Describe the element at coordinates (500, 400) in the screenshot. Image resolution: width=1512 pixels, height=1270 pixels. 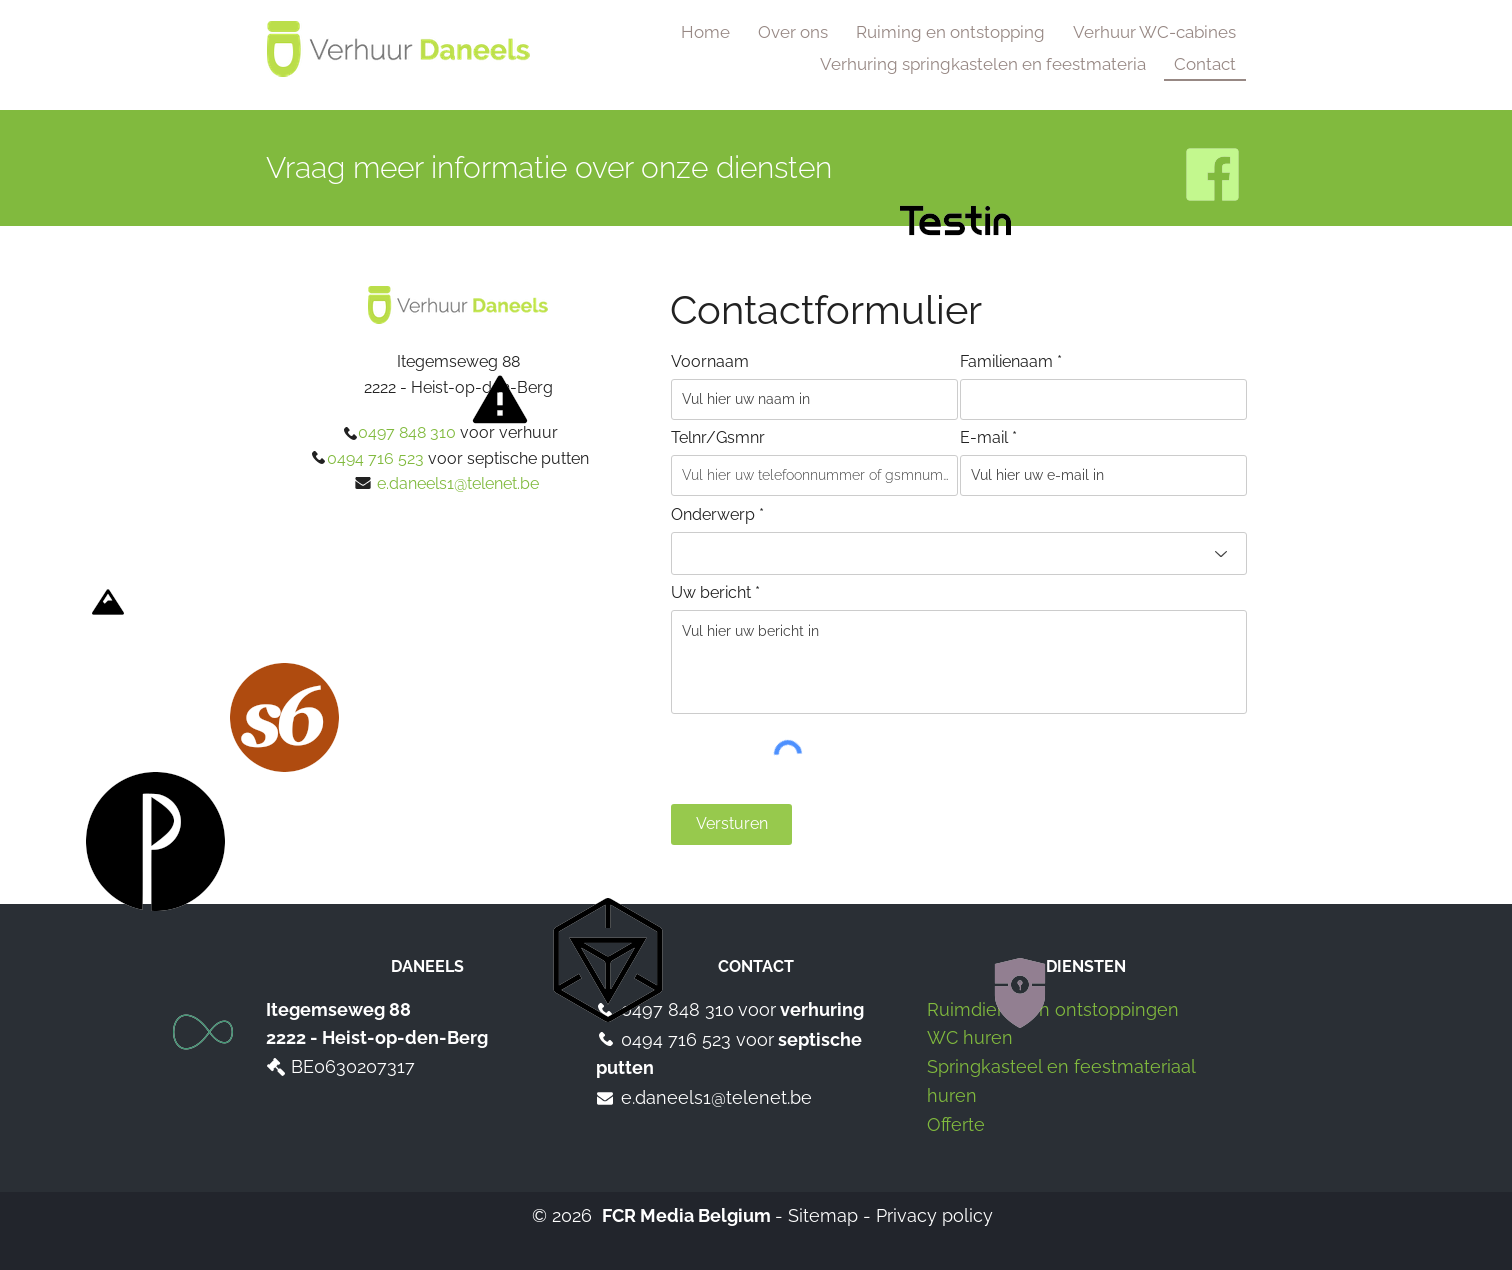
I see `indicates a warning or alert that requires attention` at that location.